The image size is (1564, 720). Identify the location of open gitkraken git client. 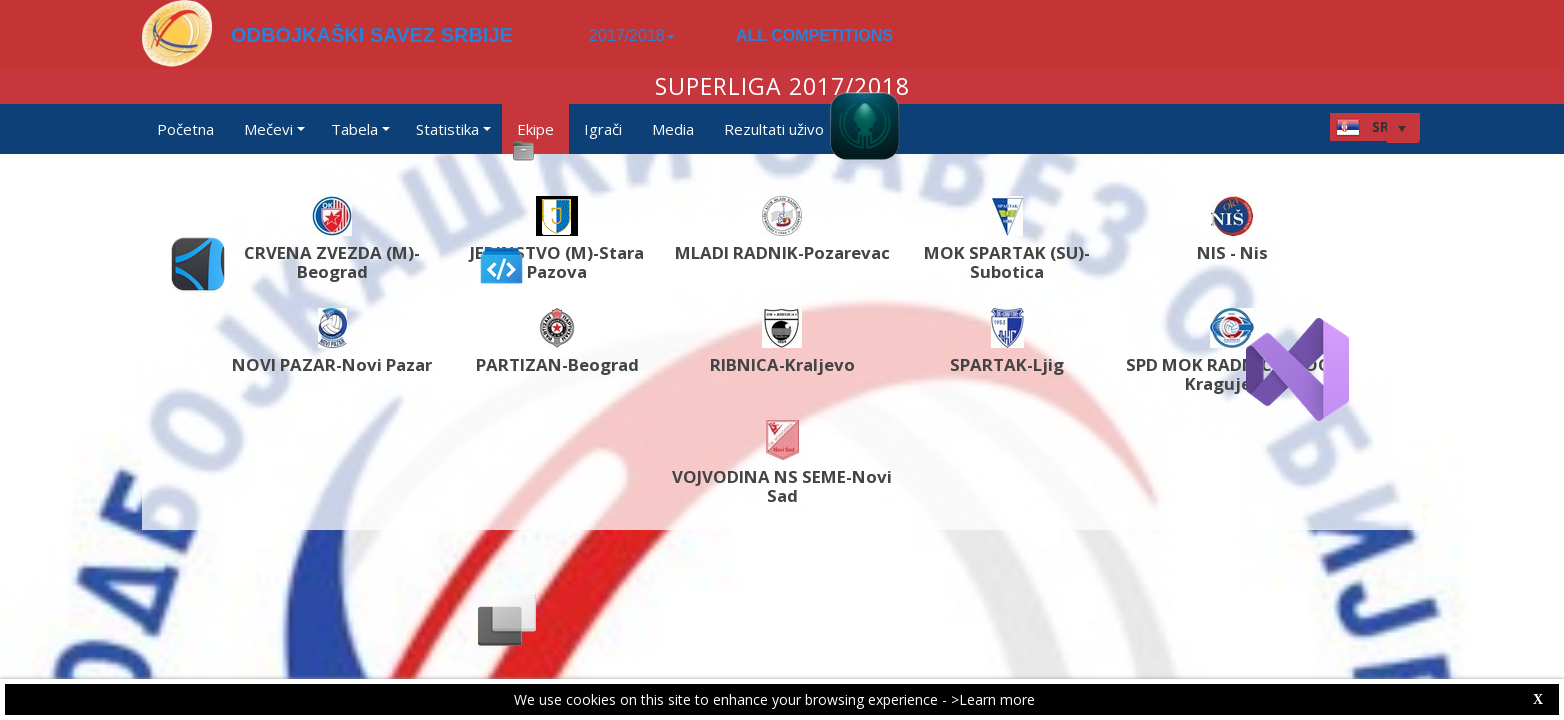
(865, 126).